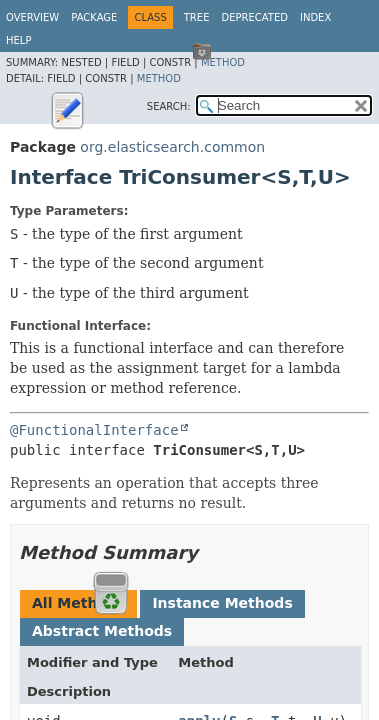 The width and height of the screenshot is (379, 720). I want to click on open text editor application, so click(67, 110).